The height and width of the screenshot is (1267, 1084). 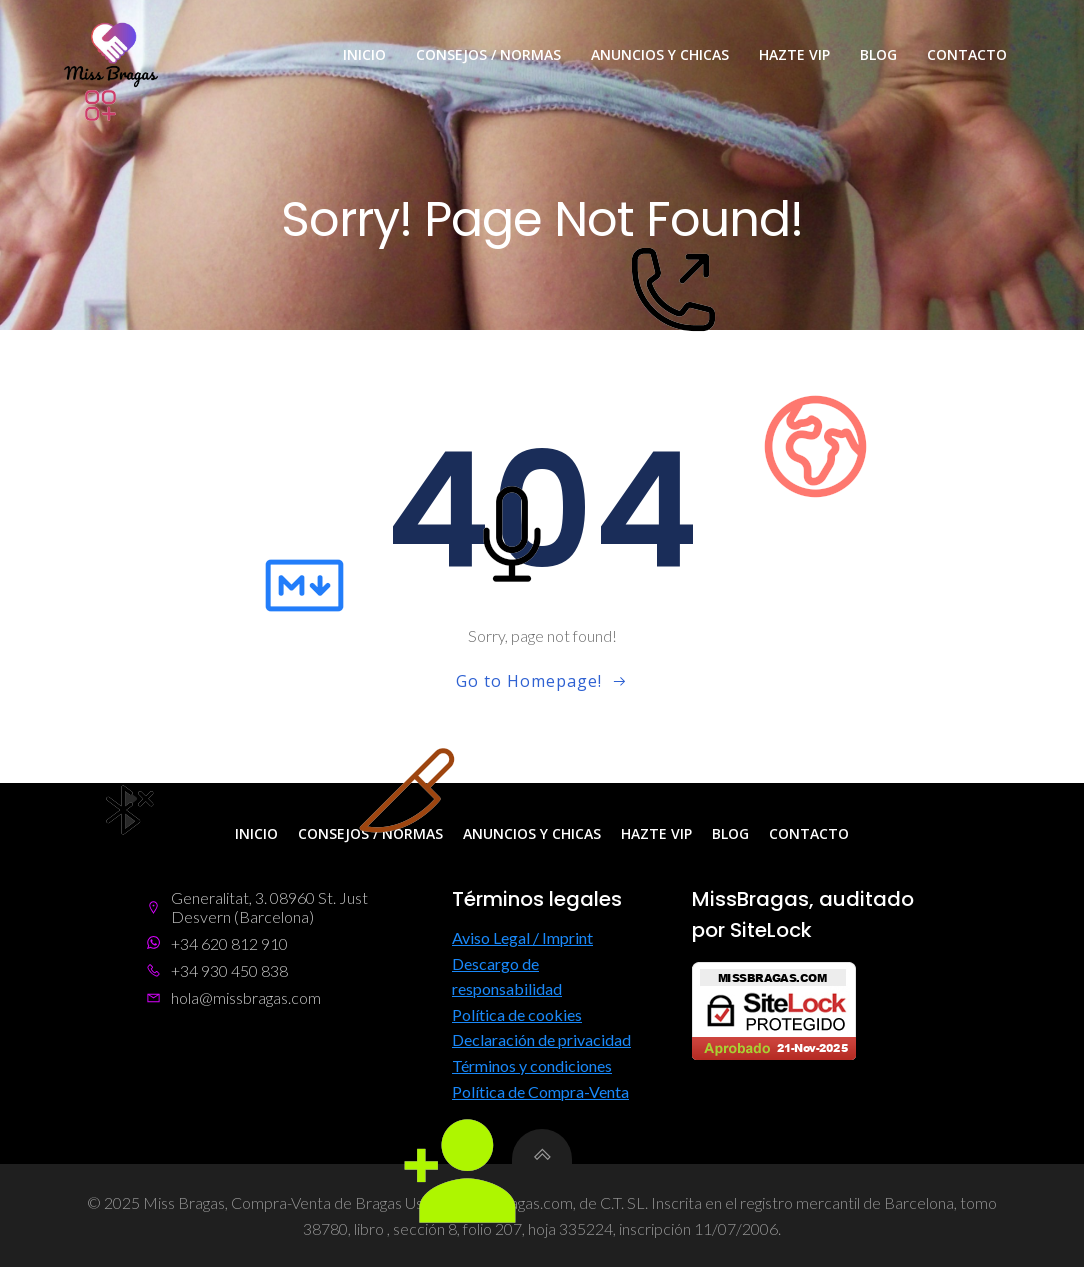 What do you see at coordinates (407, 792) in the screenshot?
I see `access cutting or slicing tools` at bounding box center [407, 792].